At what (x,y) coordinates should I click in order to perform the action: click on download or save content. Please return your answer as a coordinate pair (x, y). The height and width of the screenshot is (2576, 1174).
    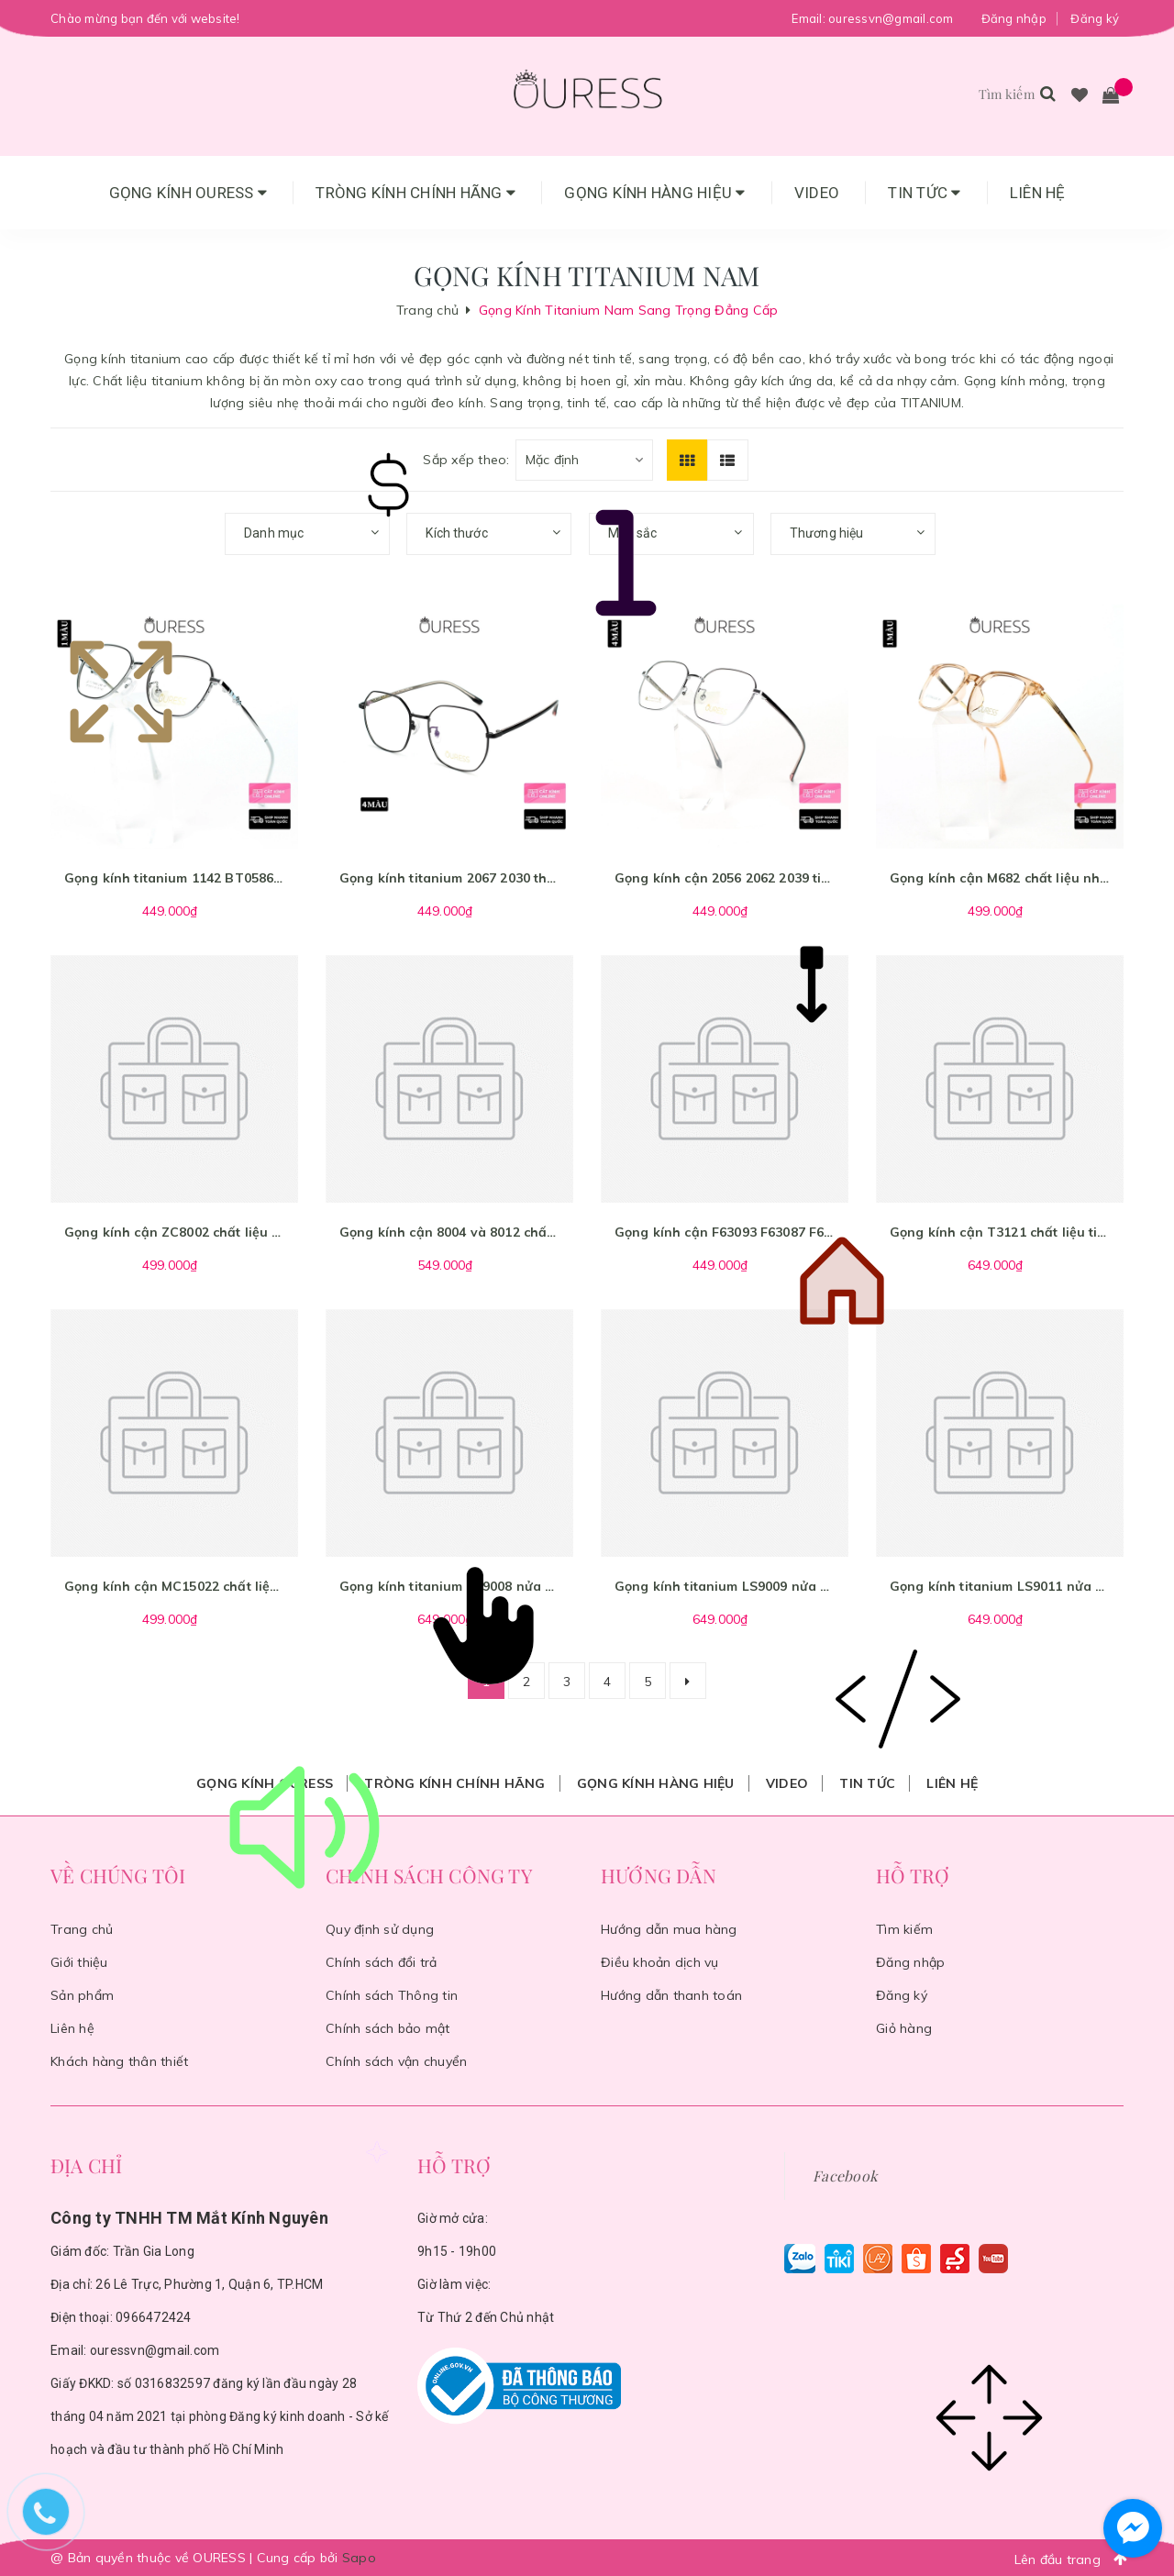
    Looking at the image, I should click on (812, 984).